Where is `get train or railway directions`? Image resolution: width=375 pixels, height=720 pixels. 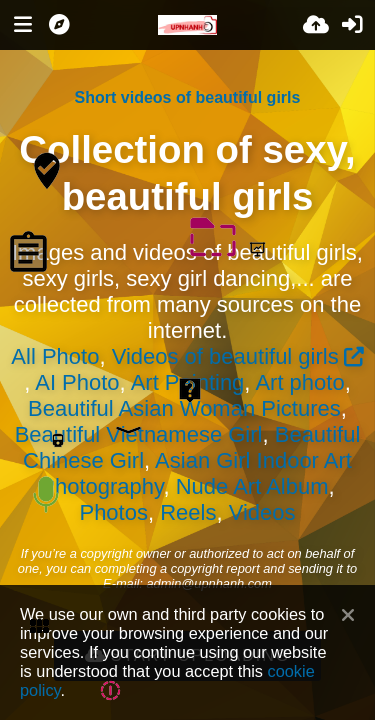 get train or railway directions is located at coordinates (58, 441).